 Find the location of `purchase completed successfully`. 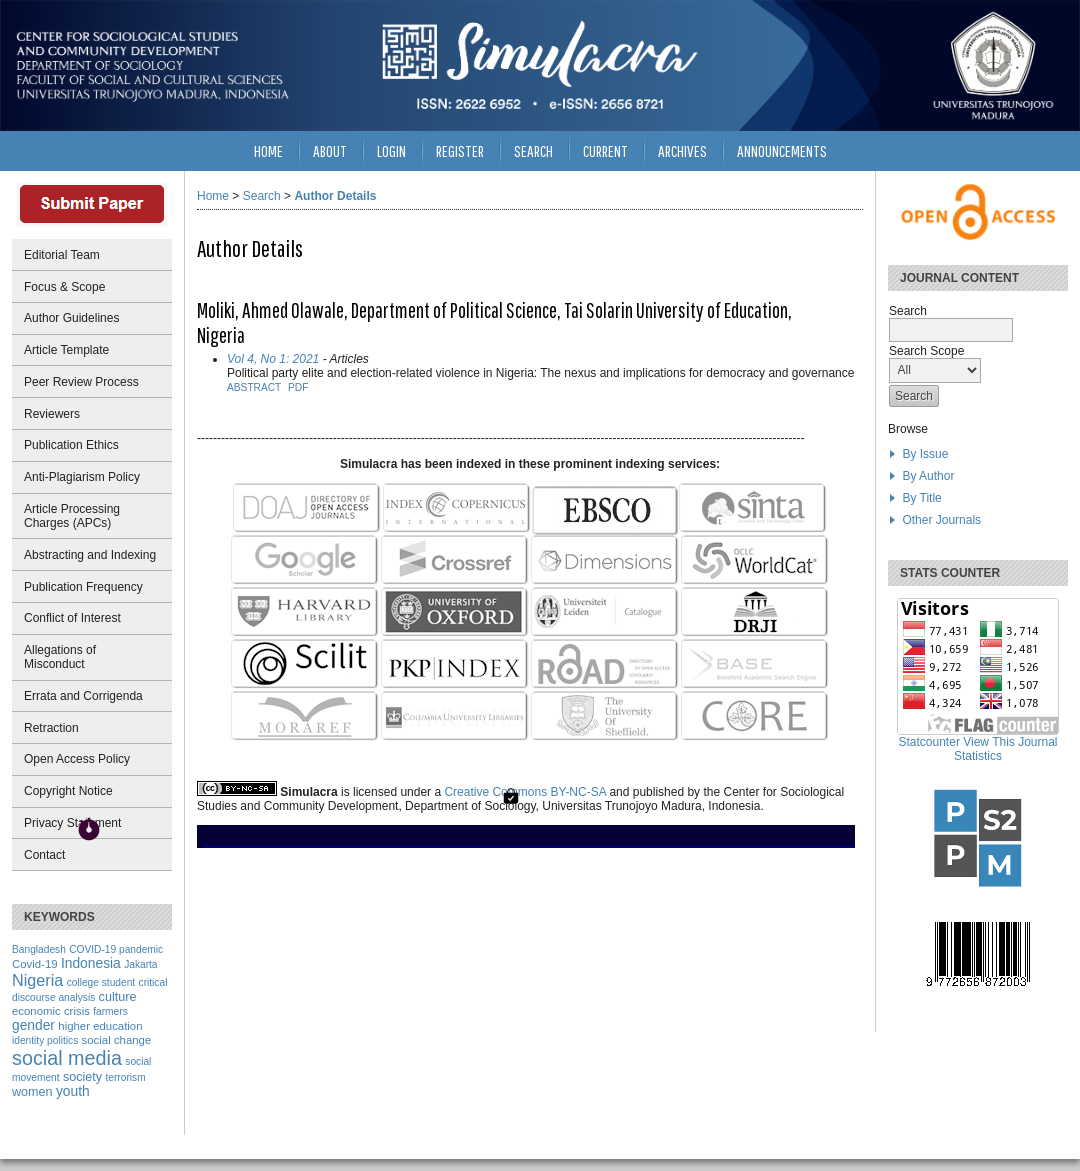

purchase completed successfully is located at coordinates (511, 796).